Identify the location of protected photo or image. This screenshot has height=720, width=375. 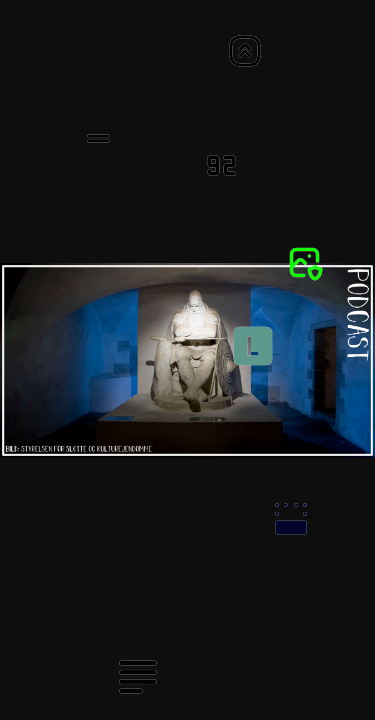
(304, 262).